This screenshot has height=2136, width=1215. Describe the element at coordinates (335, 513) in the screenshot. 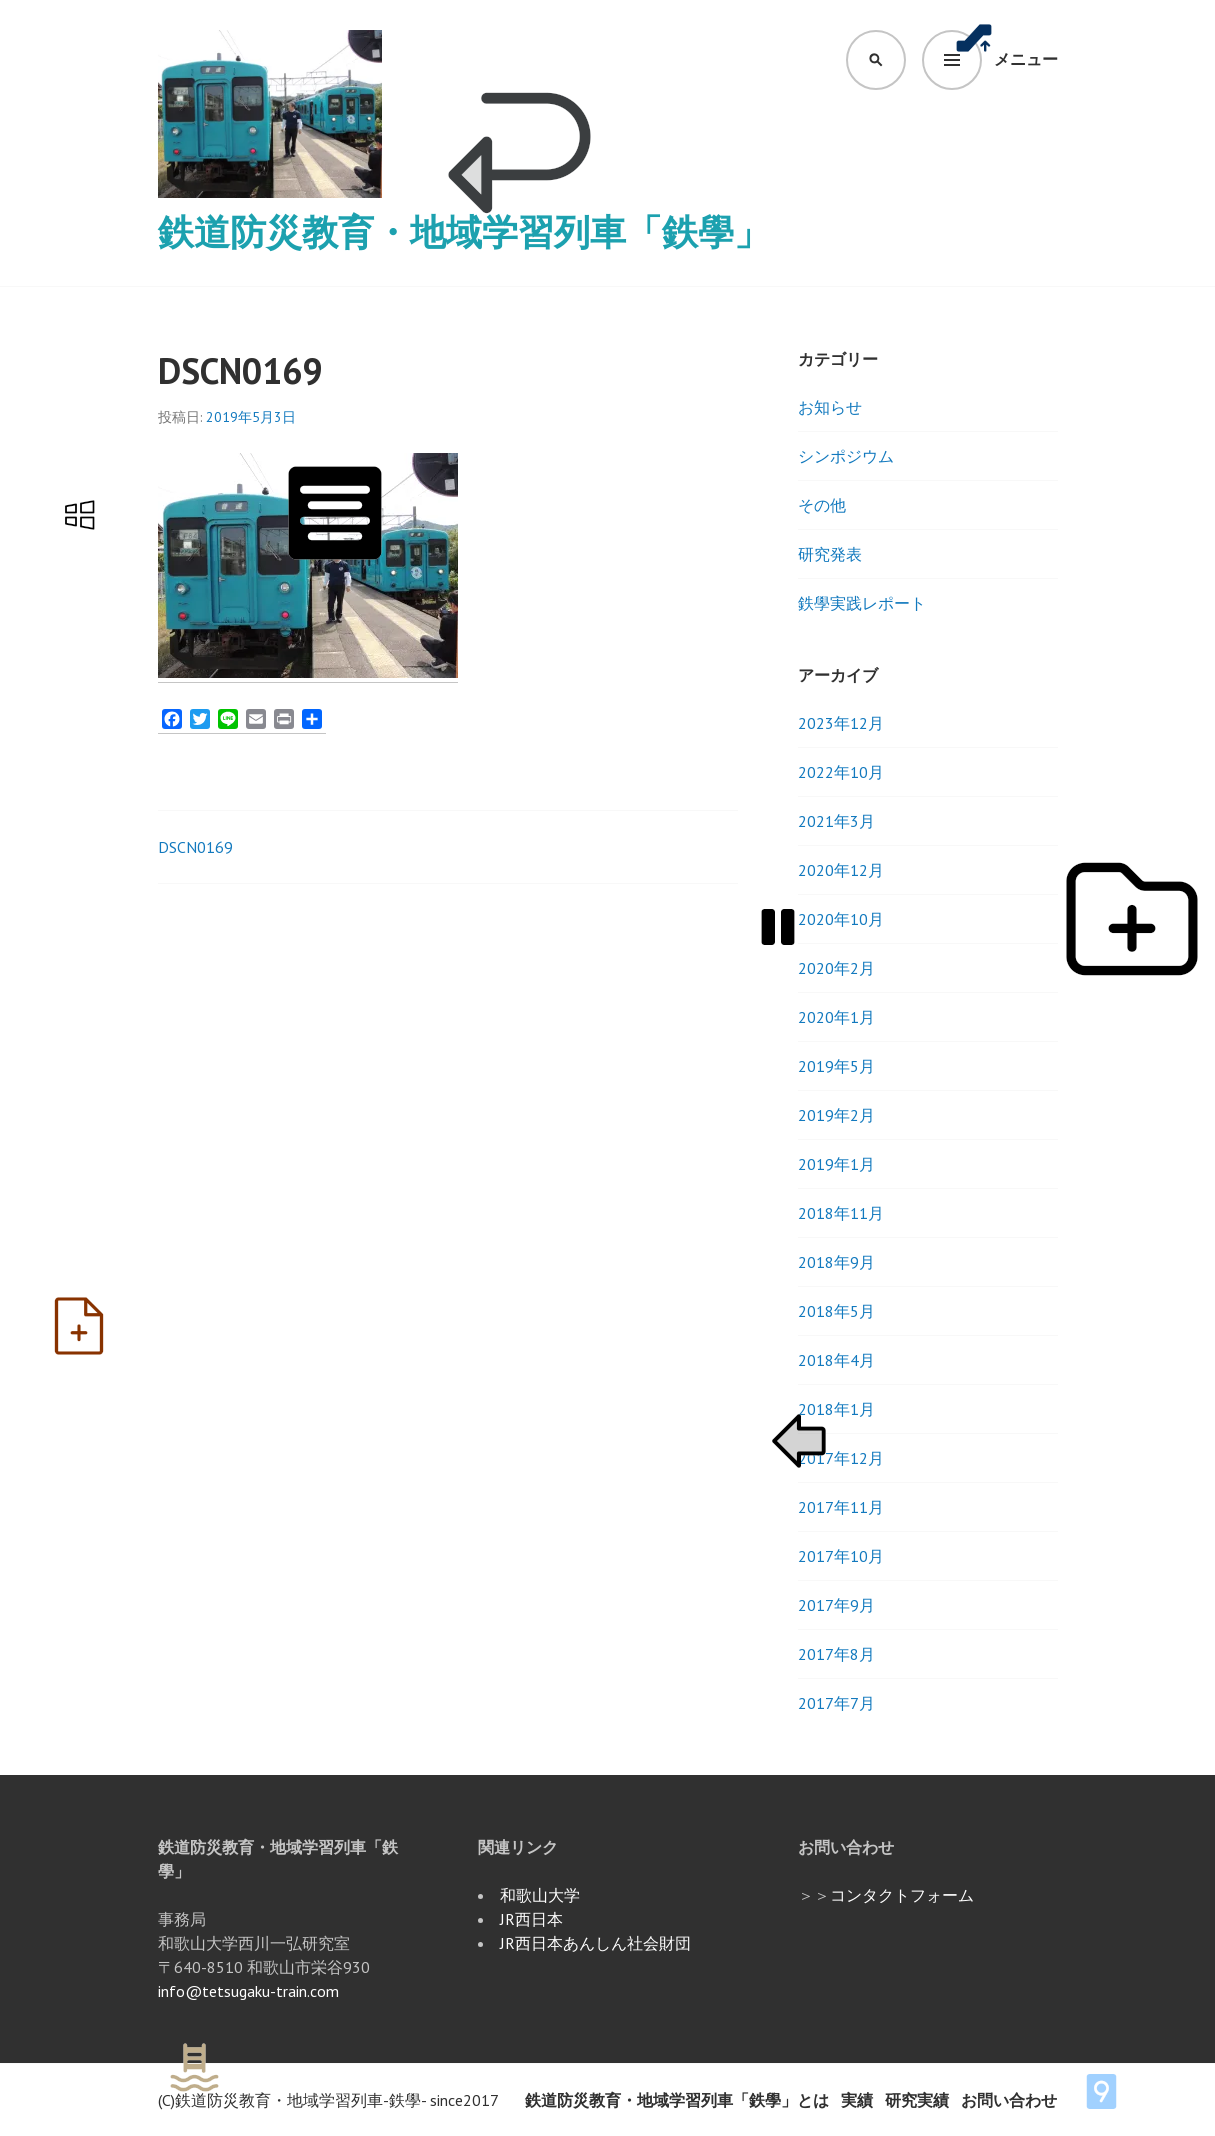

I see `center align text` at that location.